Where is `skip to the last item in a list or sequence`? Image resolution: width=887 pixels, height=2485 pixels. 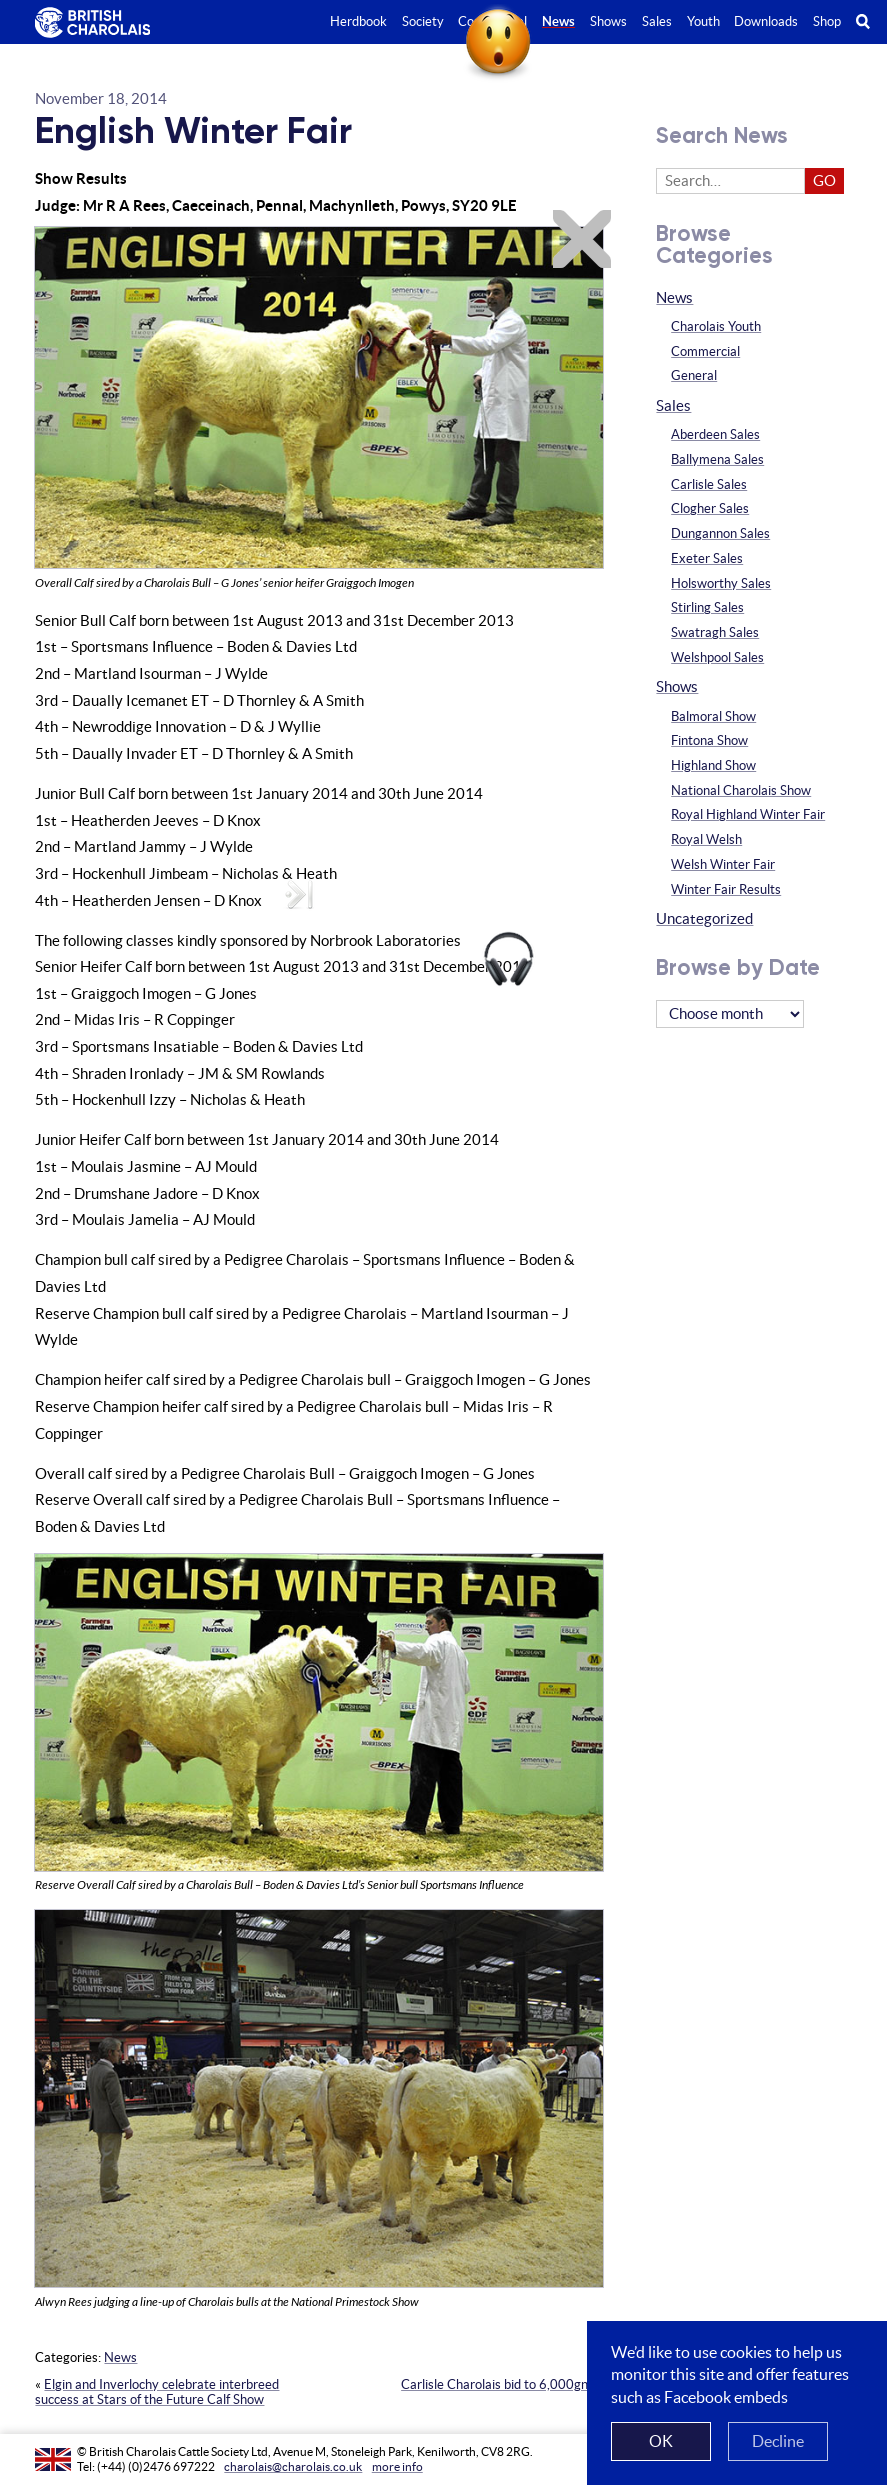
skip to the last item in a list or sequence is located at coordinates (299, 894).